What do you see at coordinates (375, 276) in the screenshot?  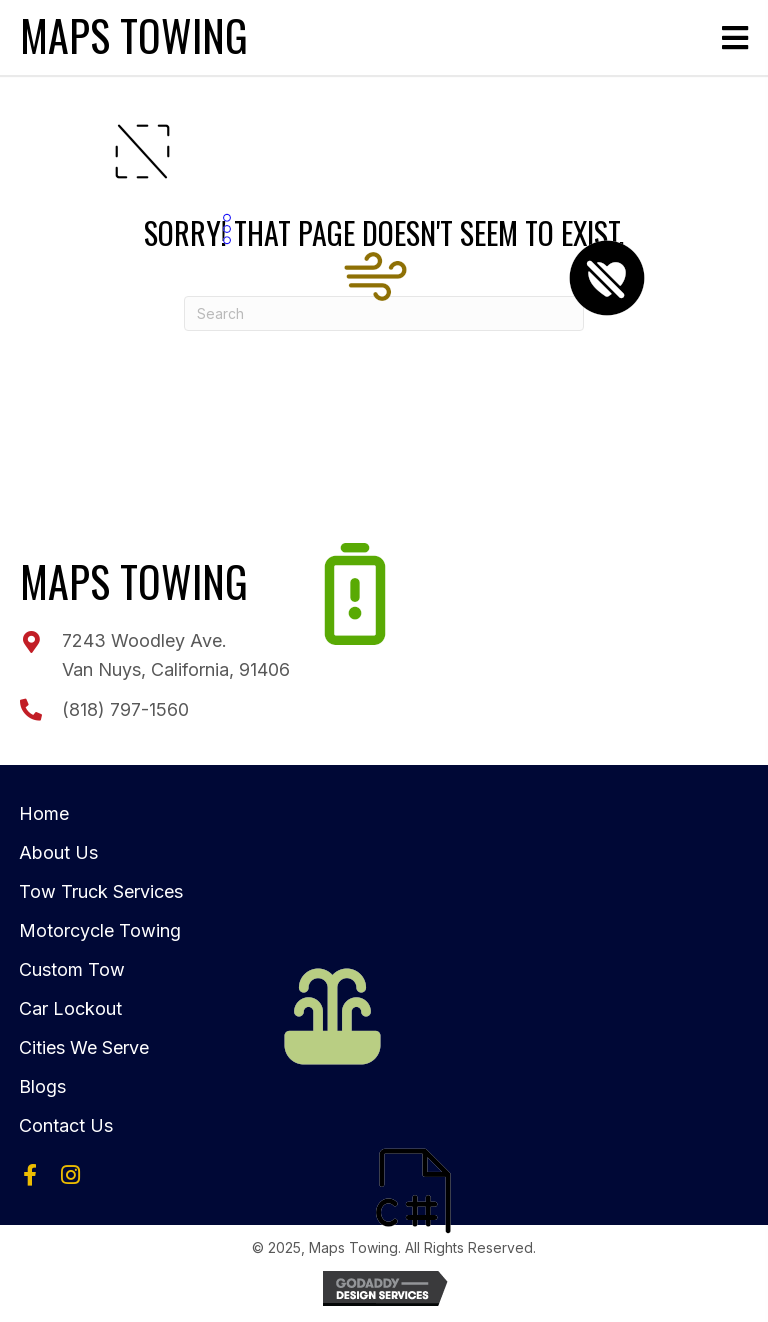 I see `indicates current wind conditions` at bounding box center [375, 276].